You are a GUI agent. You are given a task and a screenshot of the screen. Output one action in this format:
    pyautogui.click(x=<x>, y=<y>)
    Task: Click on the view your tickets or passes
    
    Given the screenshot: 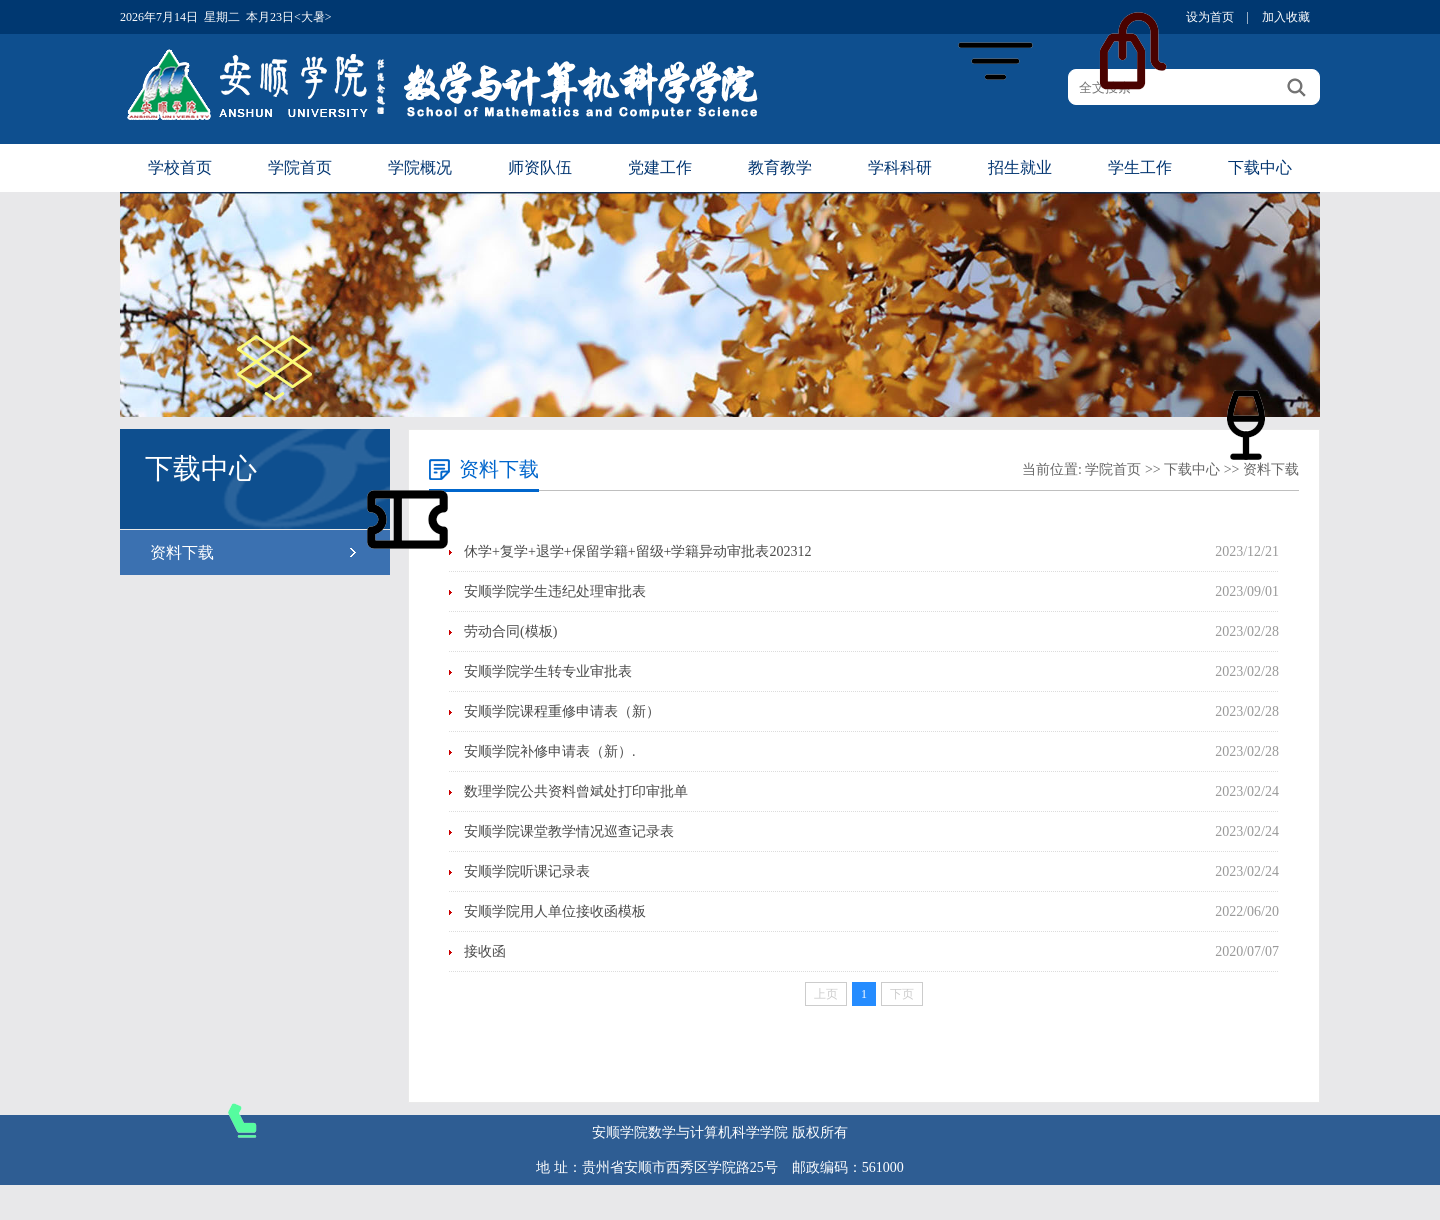 What is the action you would take?
    pyautogui.click(x=407, y=519)
    